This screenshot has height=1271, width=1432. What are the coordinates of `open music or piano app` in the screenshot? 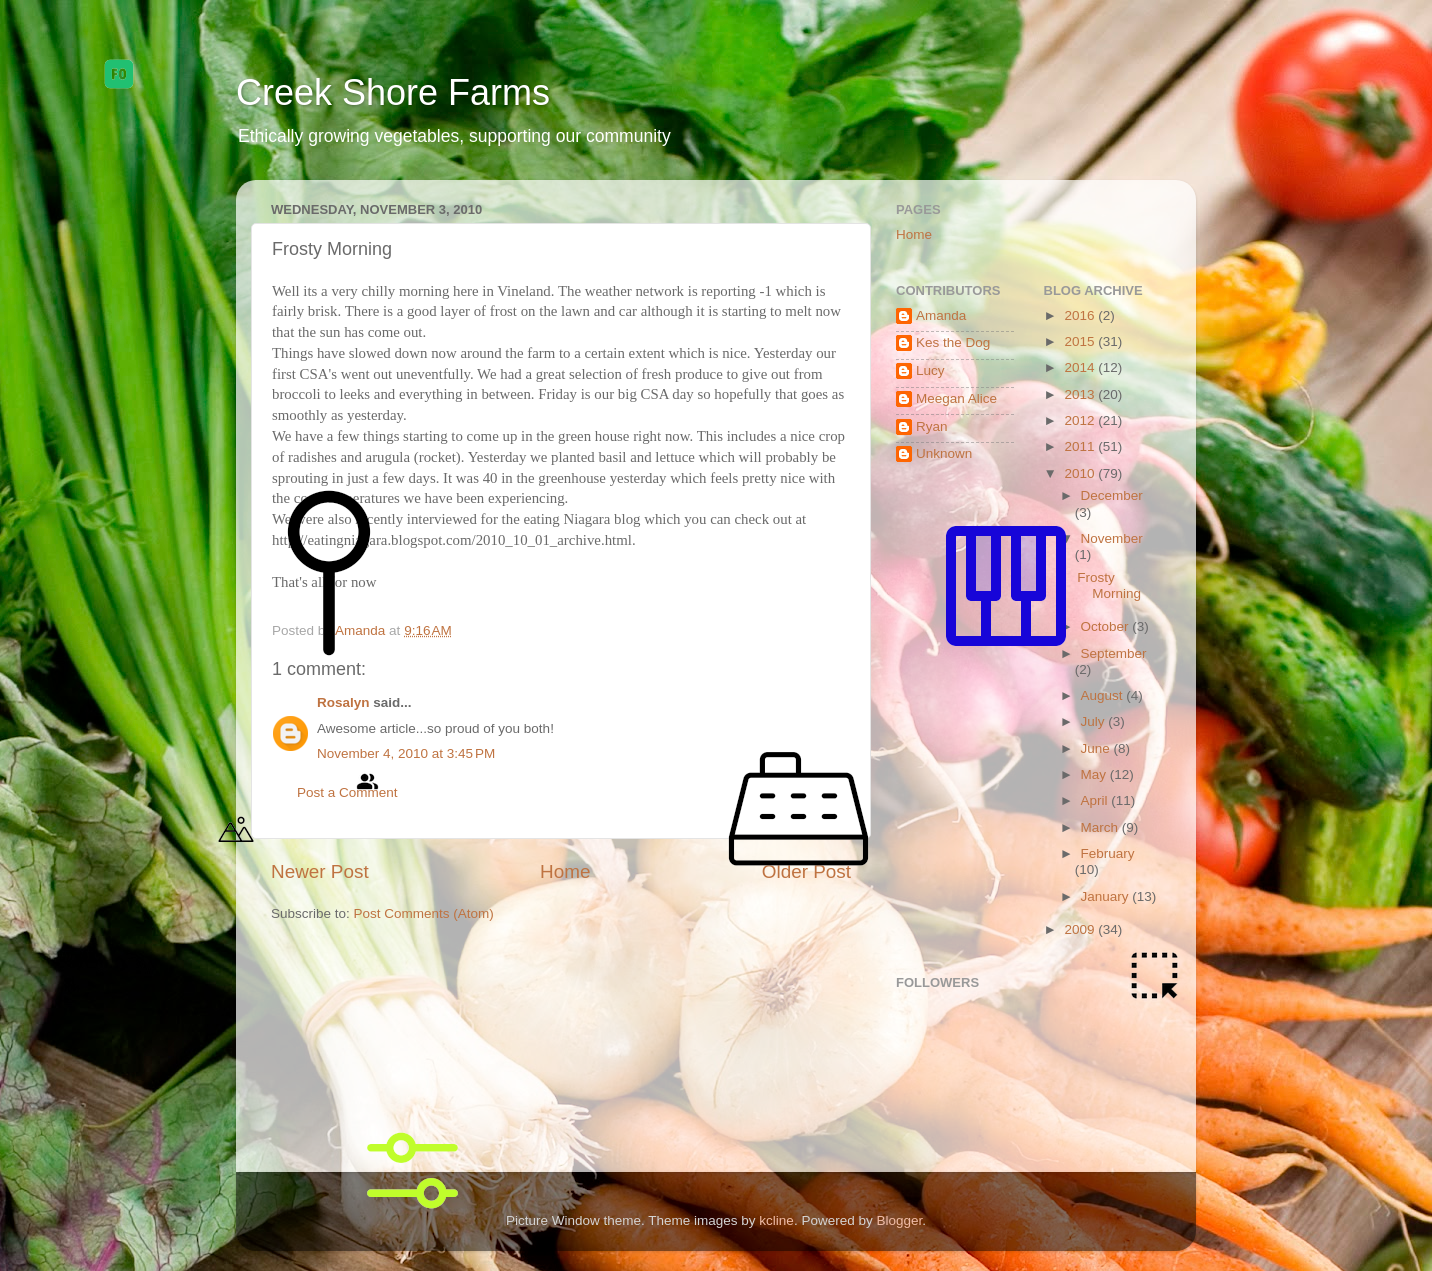 It's located at (1006, 586).